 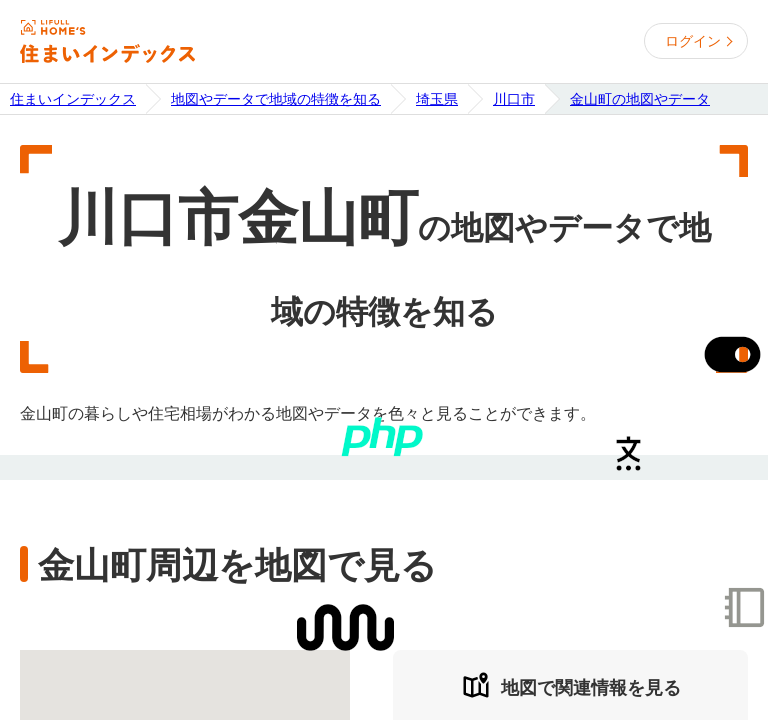 I want to click on visit kununu employer review platform, so click(x=345, y=627).